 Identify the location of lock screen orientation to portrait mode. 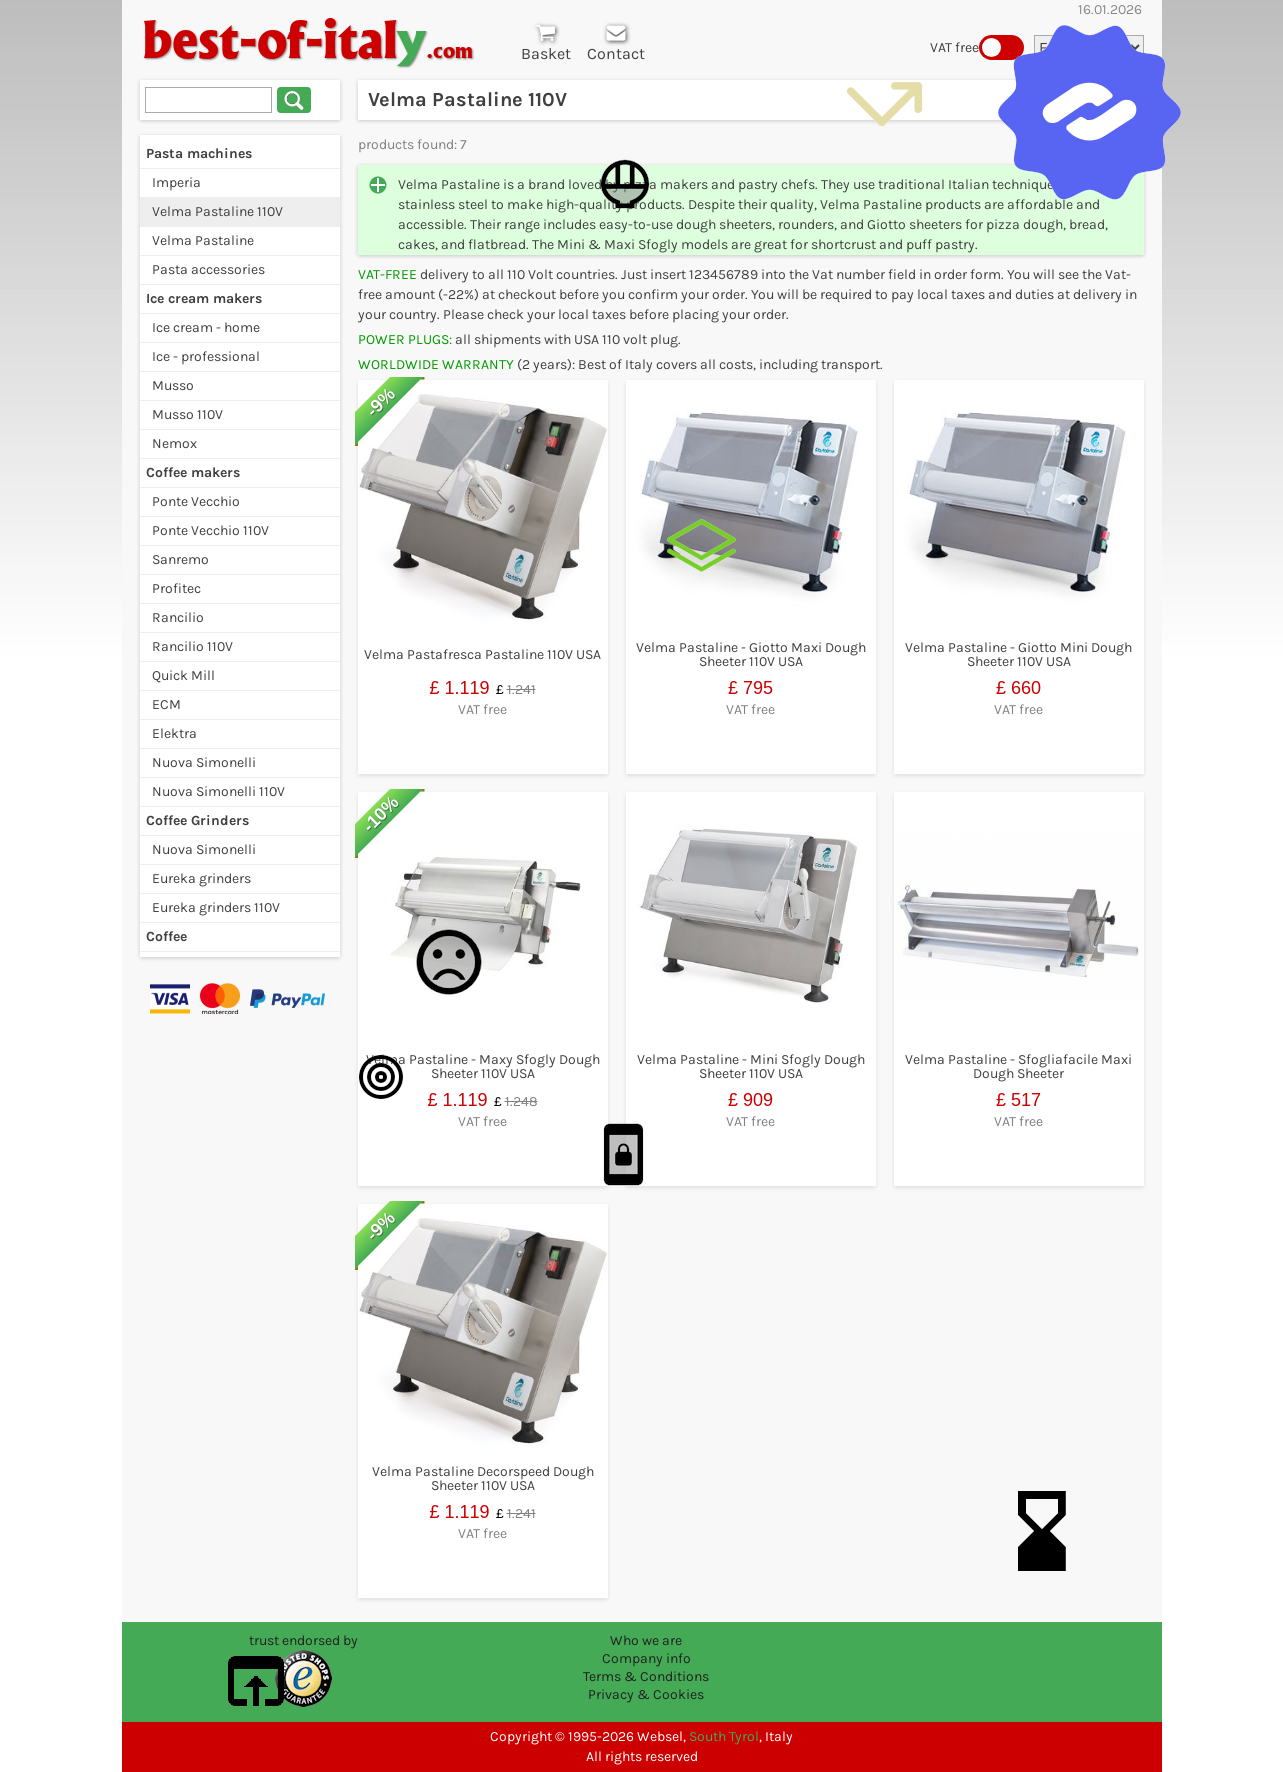
(623, 1154).